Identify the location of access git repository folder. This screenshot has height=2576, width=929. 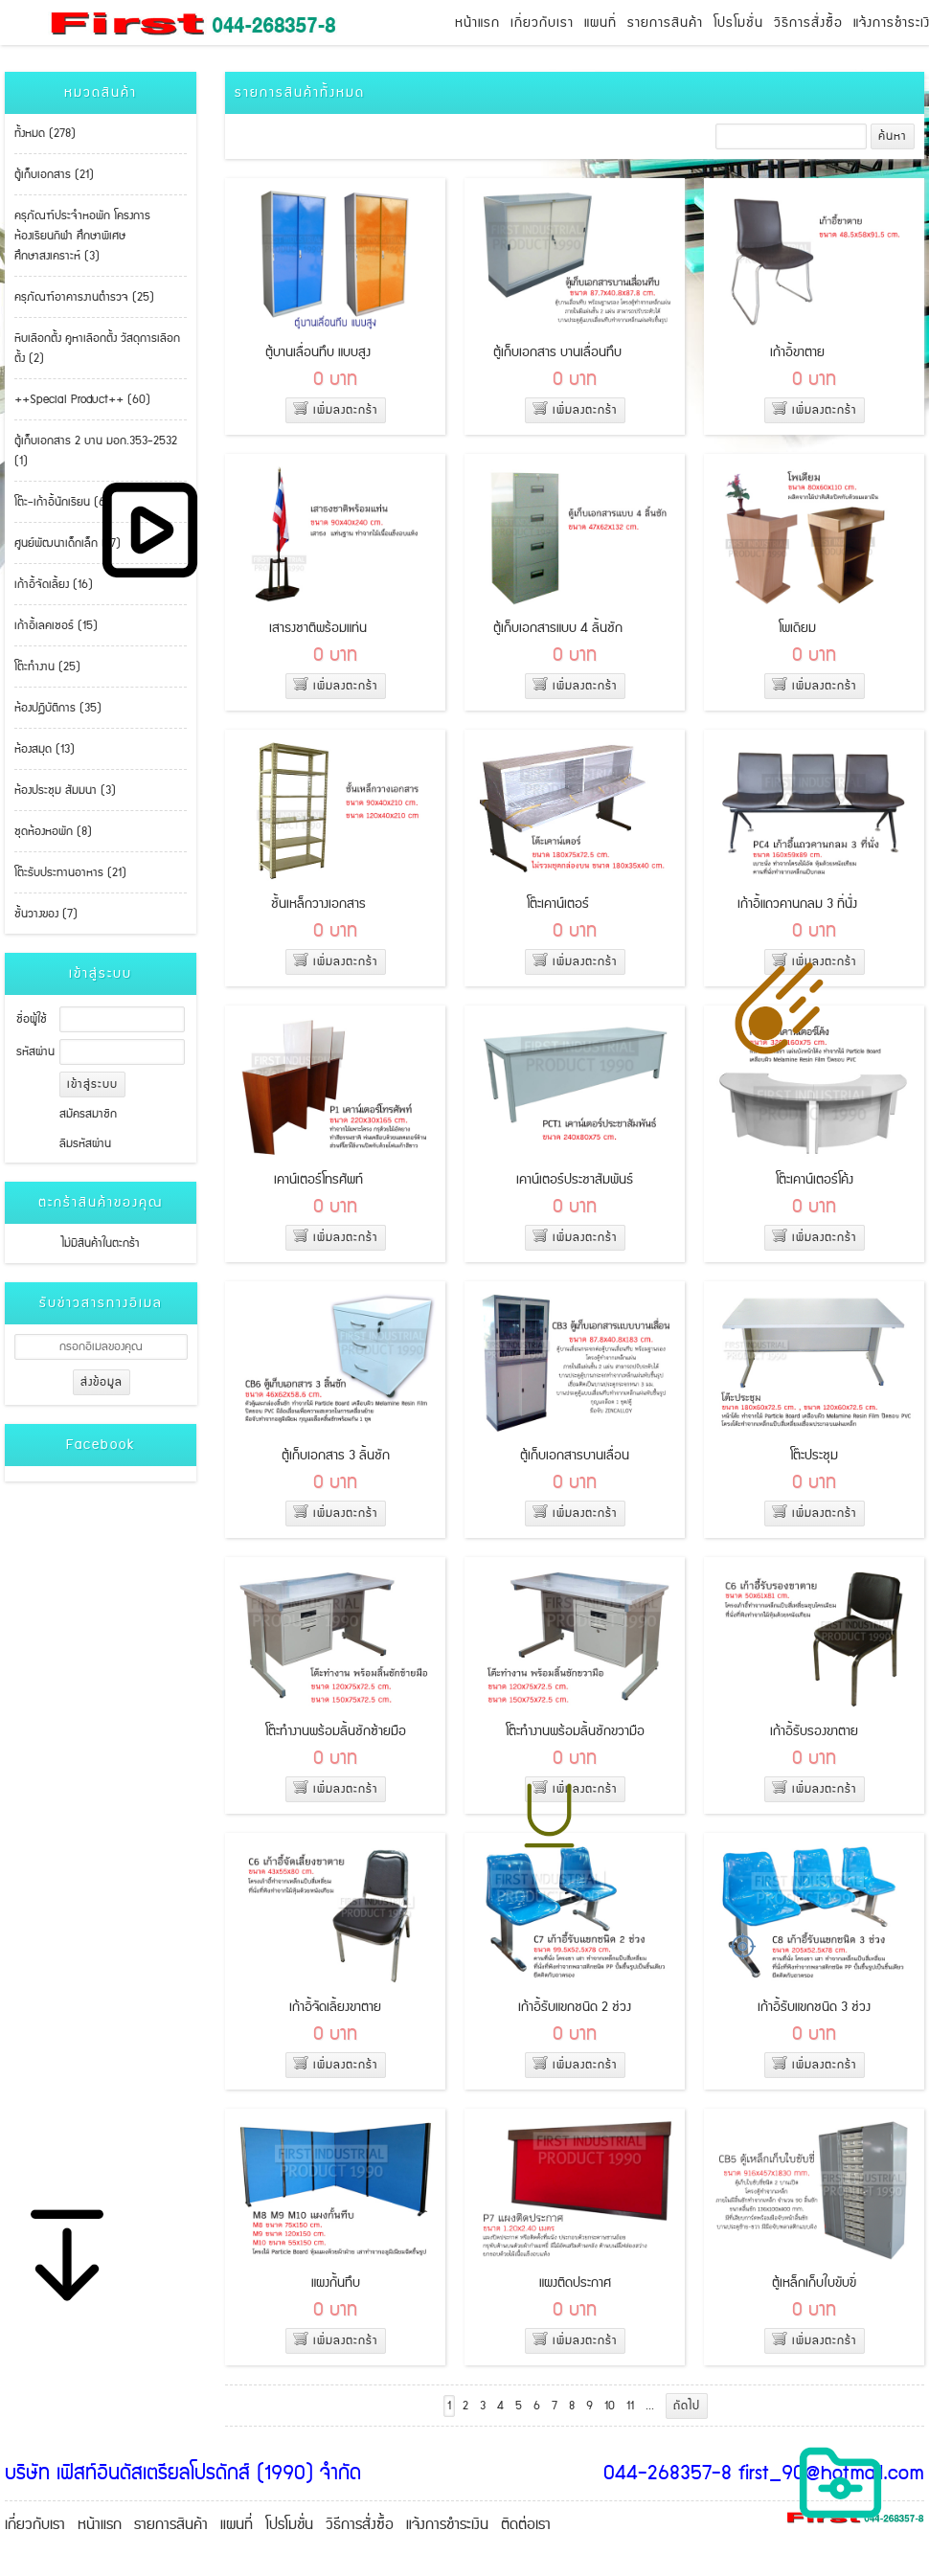
(840, 2484).